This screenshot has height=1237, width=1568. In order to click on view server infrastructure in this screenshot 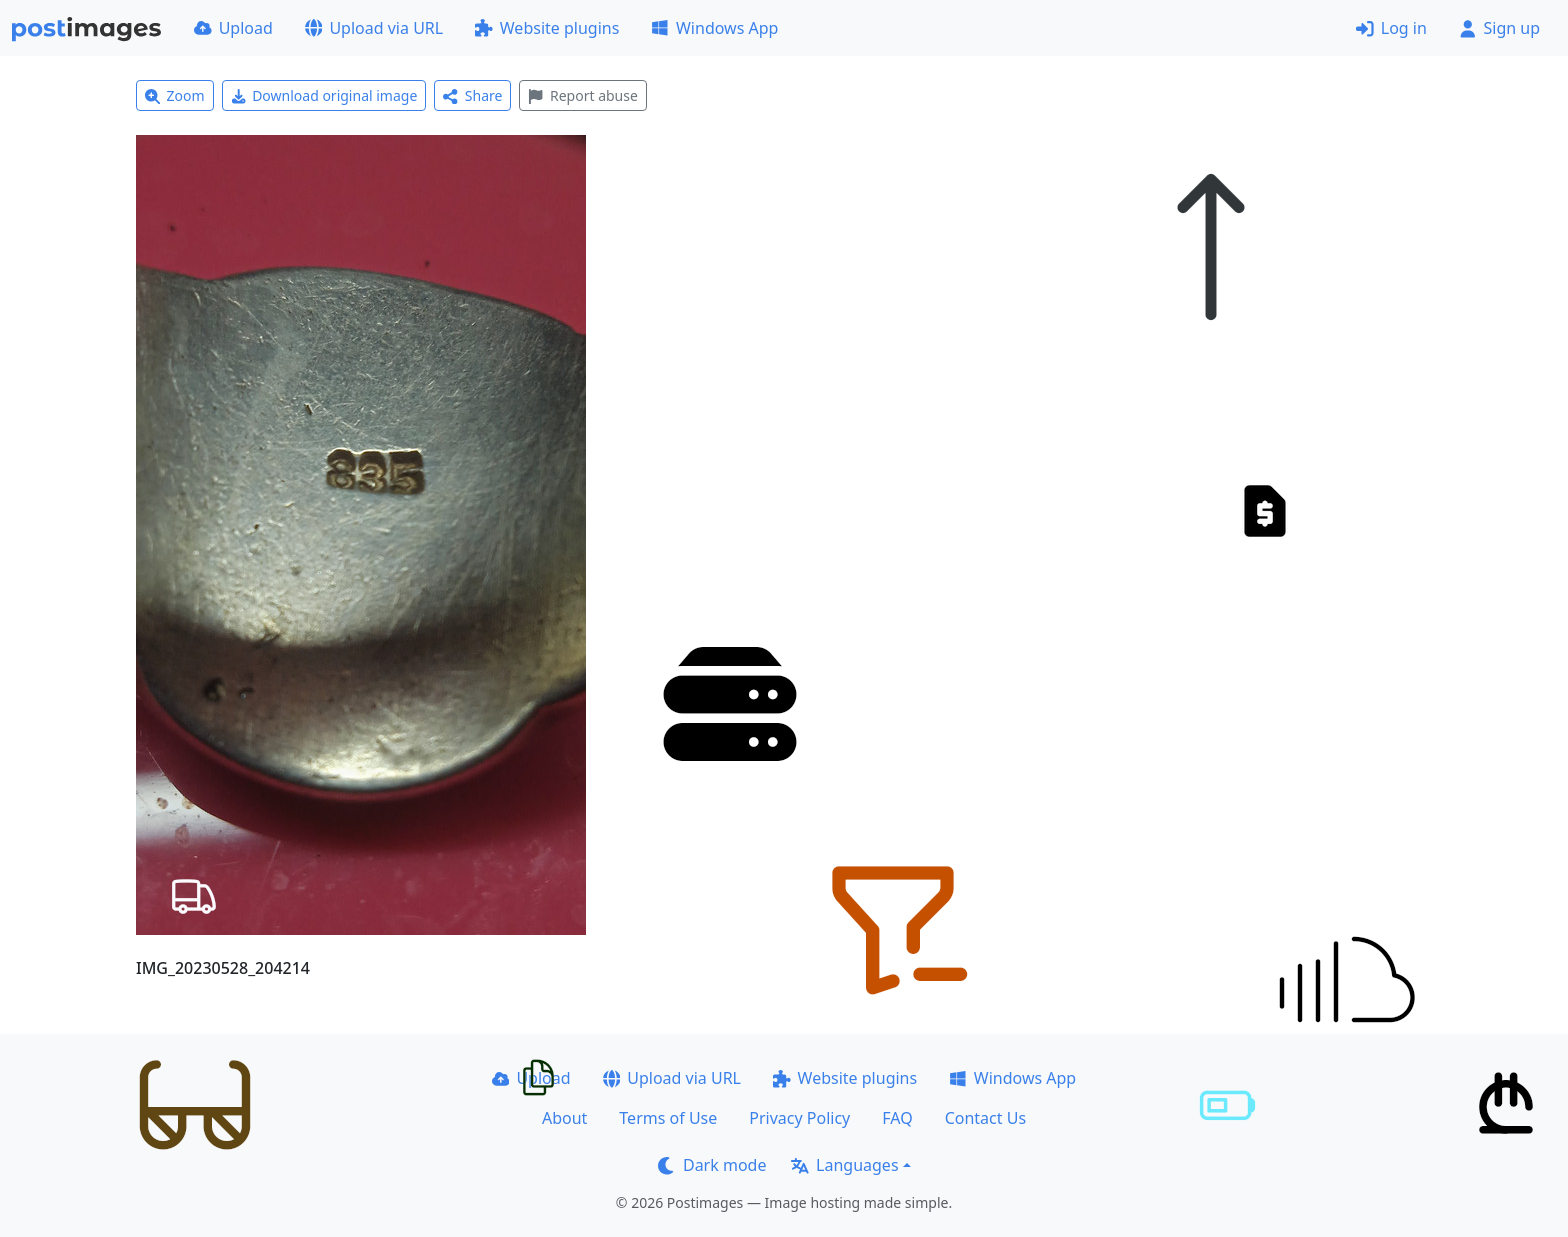, I will do `click(730, 704)`.